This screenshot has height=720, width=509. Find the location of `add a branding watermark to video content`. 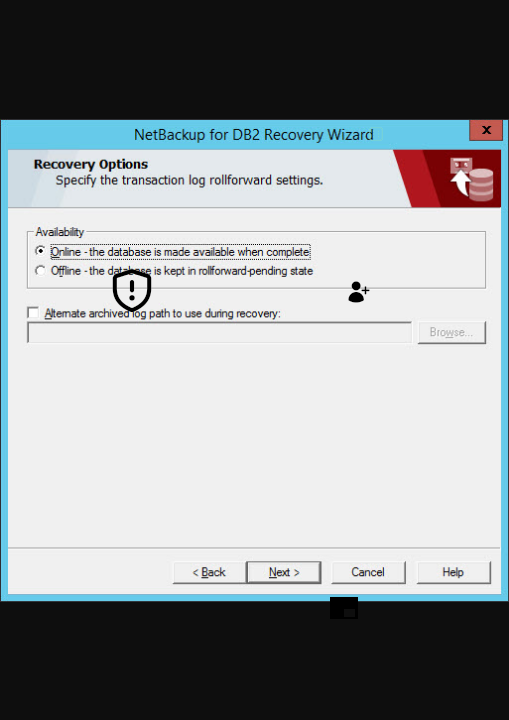

add a branding watermark to video content is located at coordinates (344, 608).